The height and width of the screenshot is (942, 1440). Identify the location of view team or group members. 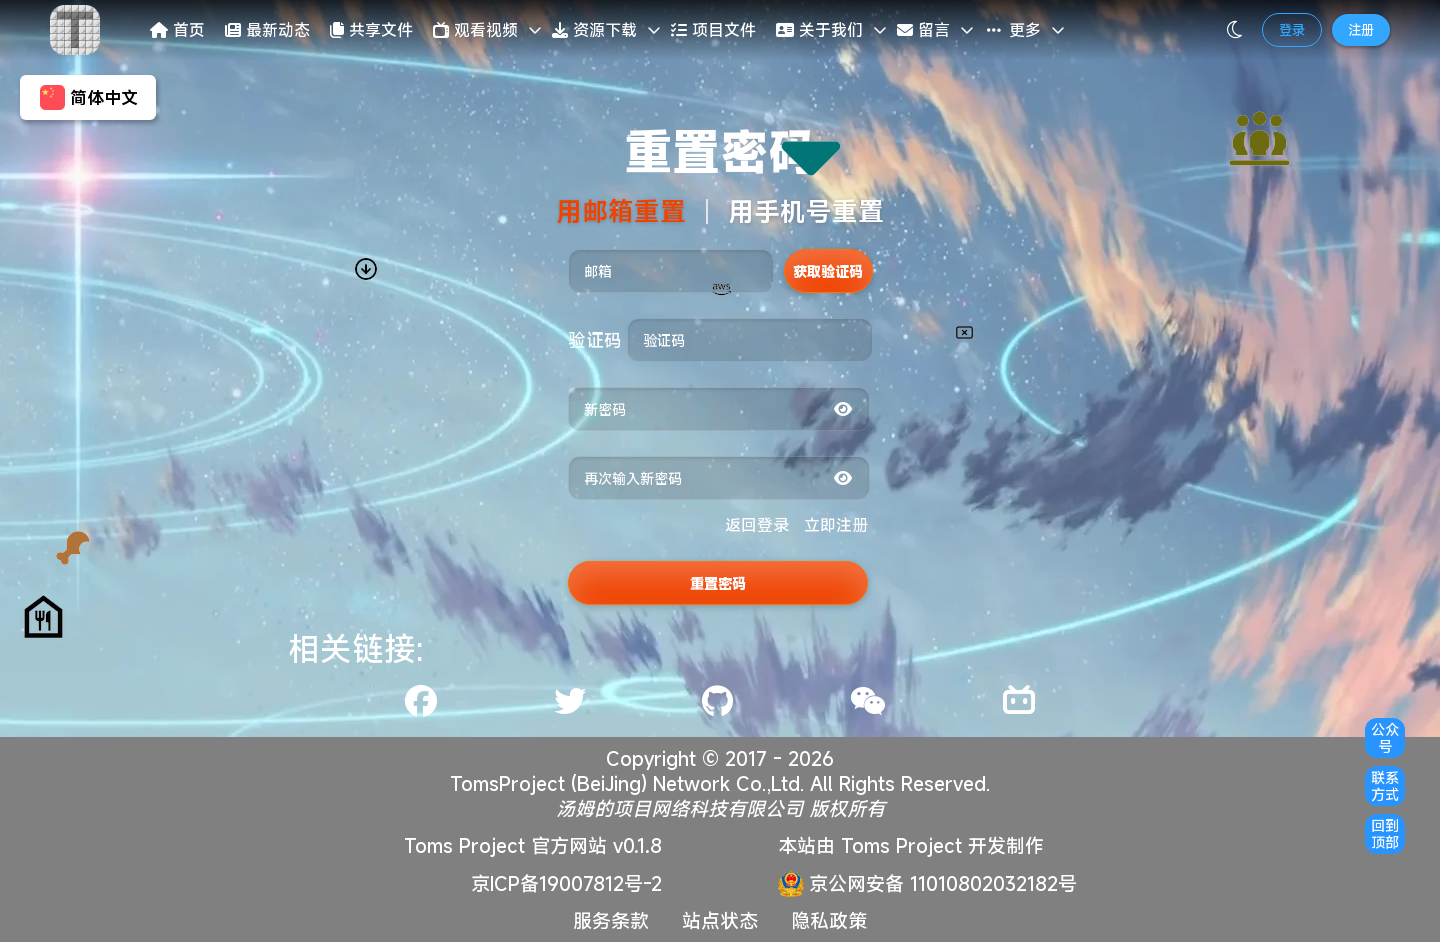
(1259, 138).